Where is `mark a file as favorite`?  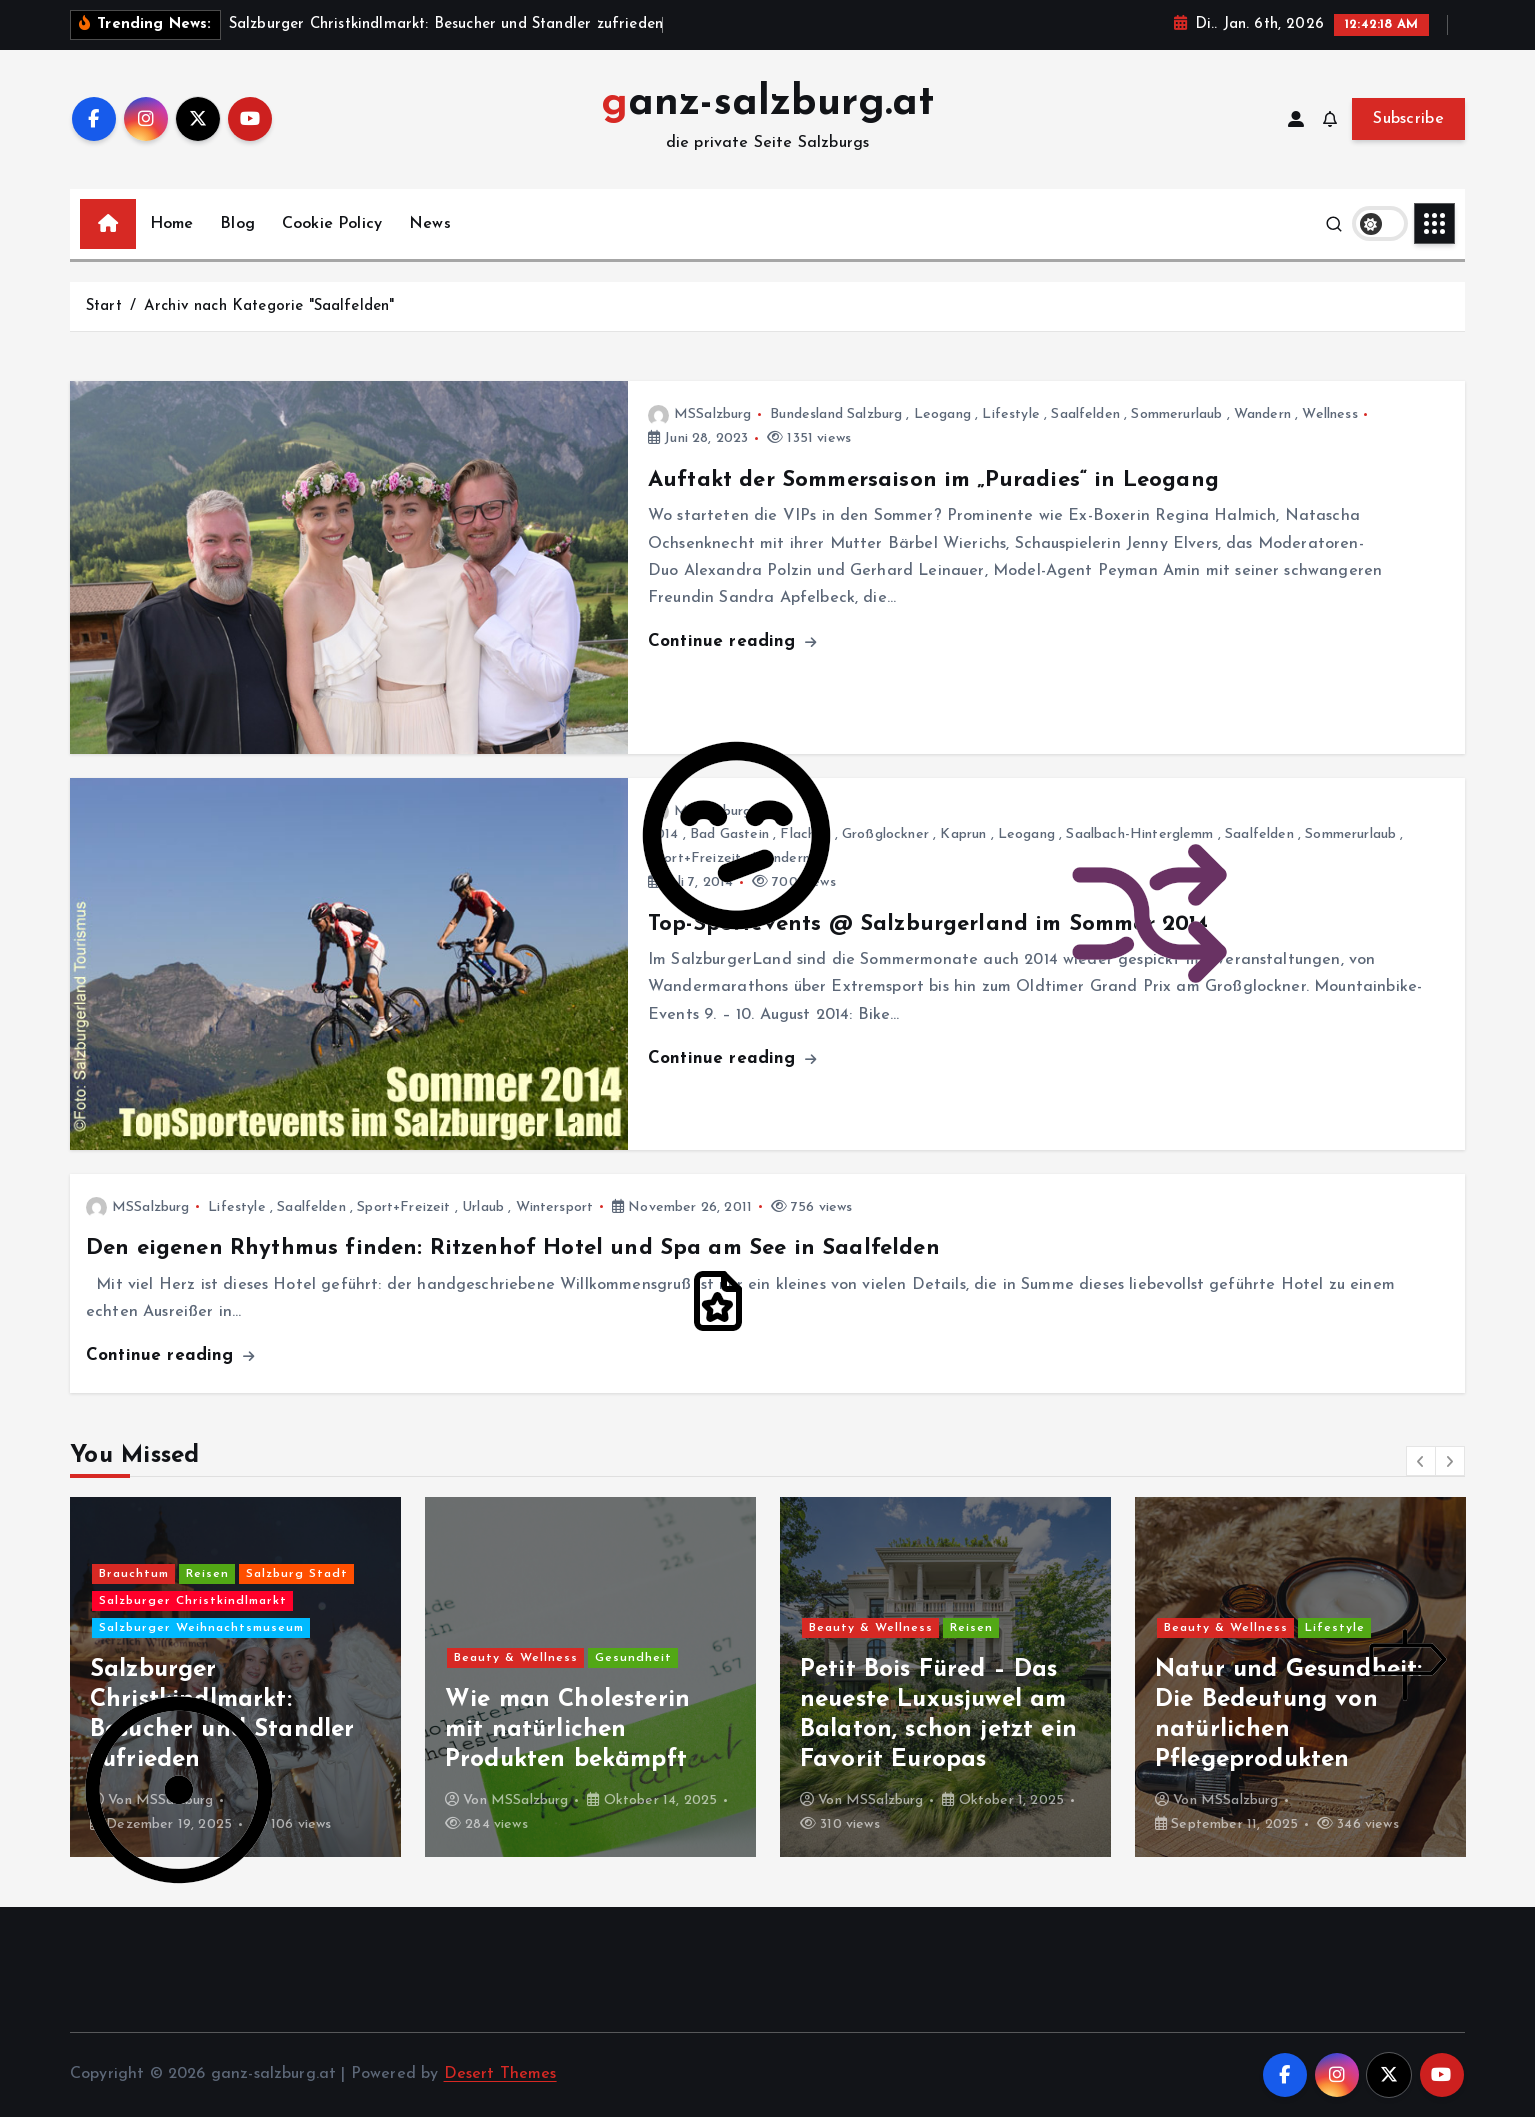 mark a file as favorite is located at coordinates (718, 1301).